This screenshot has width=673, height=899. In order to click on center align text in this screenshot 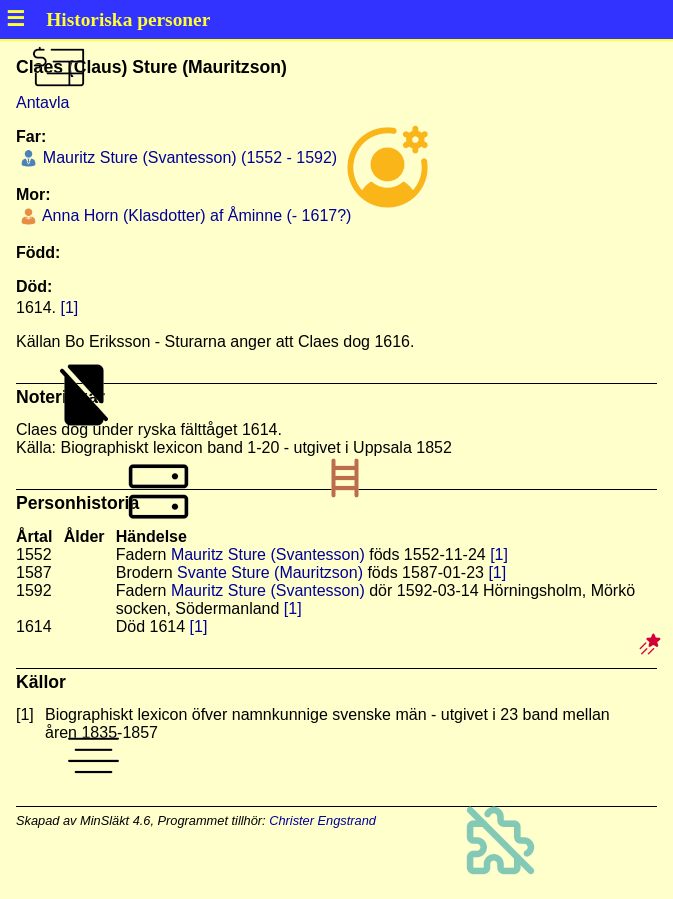, I will do `click(93, 756)`.